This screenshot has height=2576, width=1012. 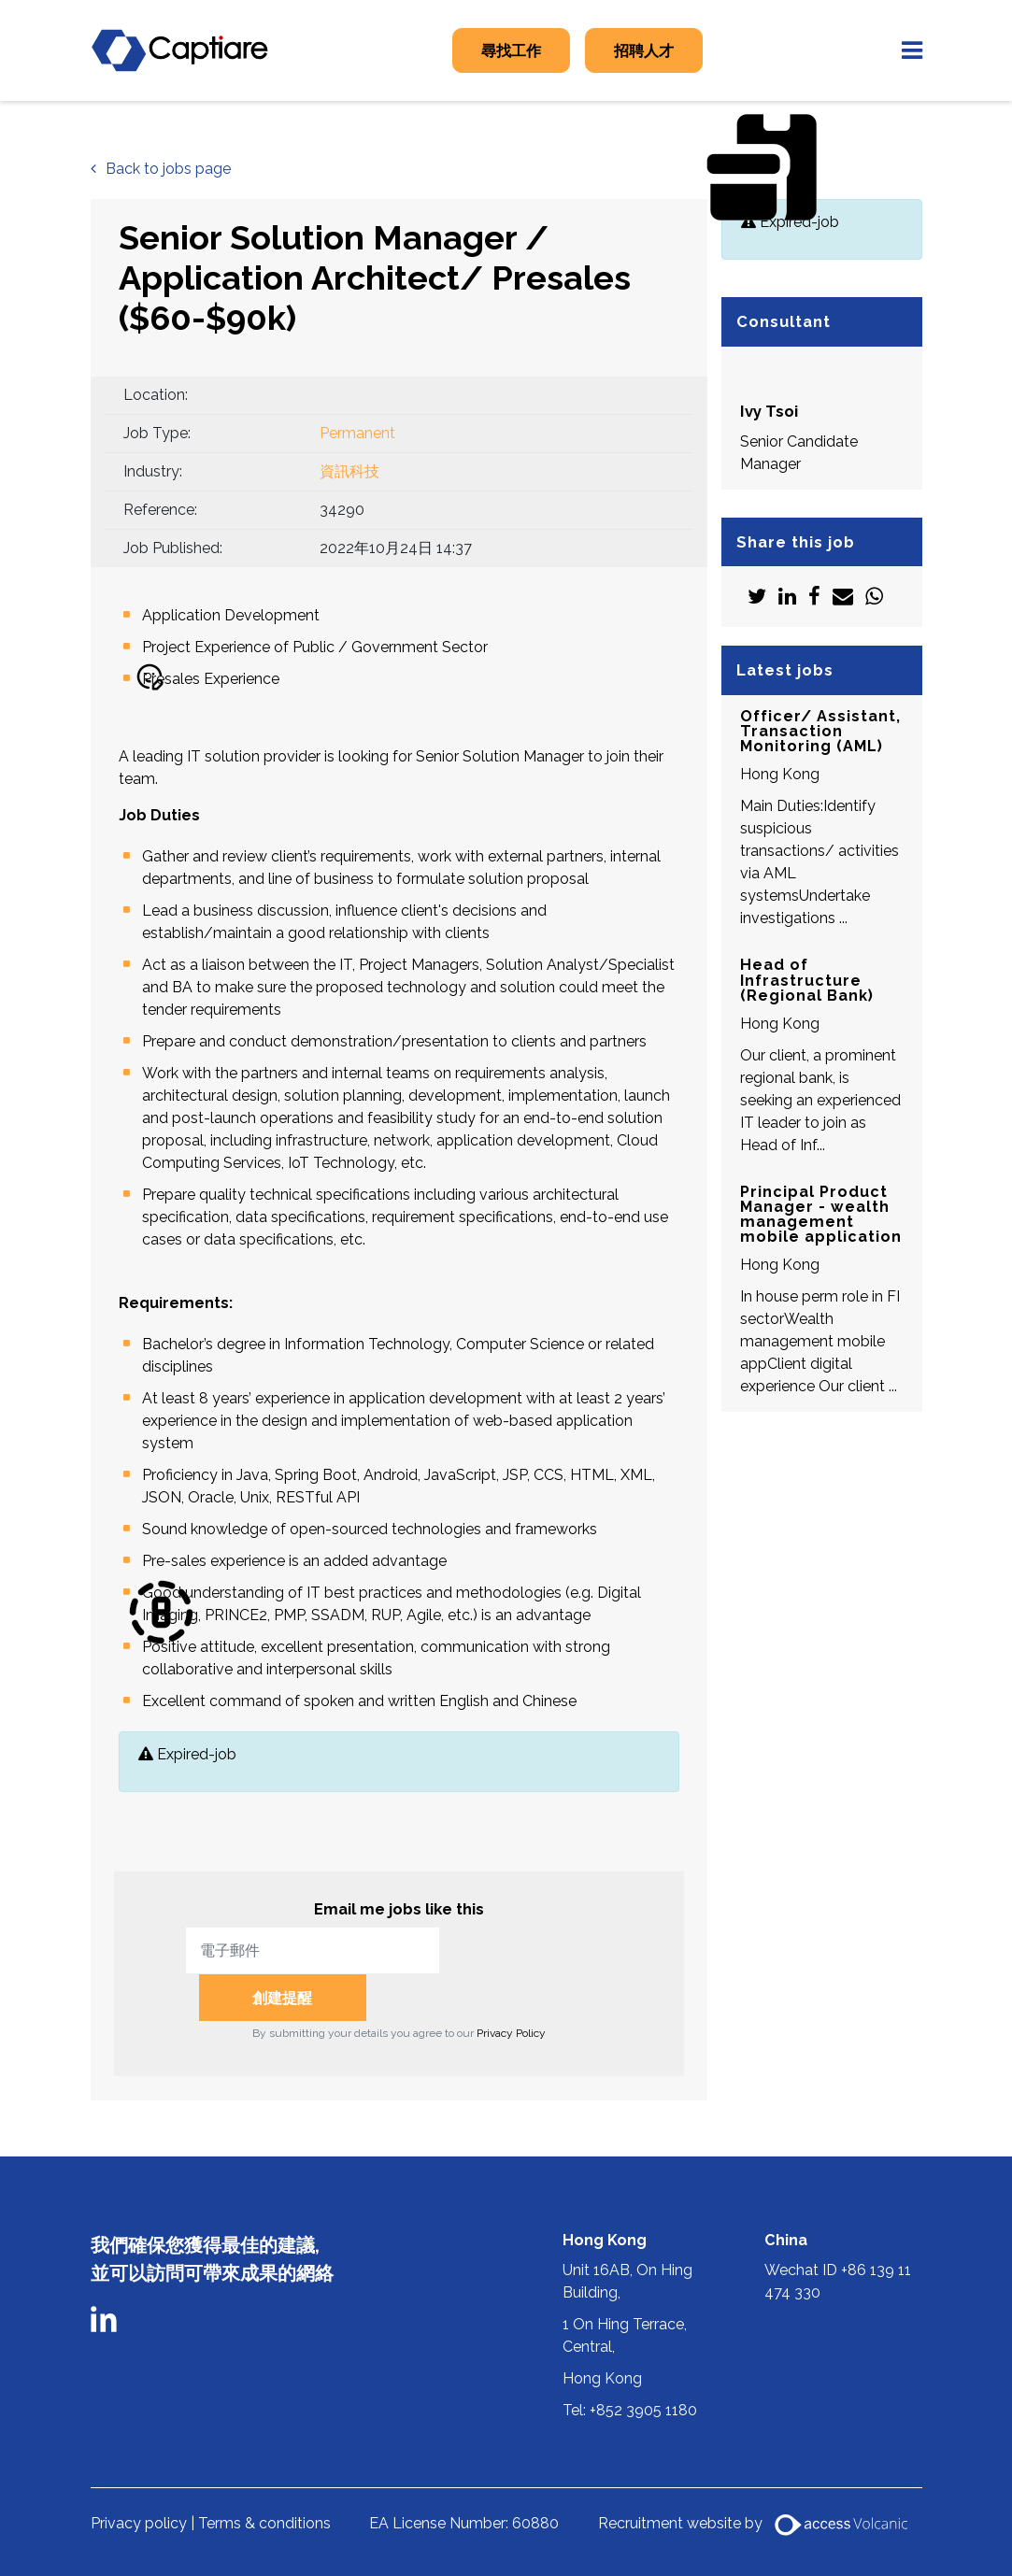 I want to click on view packing or shipping status, so click(x=763, y=167).